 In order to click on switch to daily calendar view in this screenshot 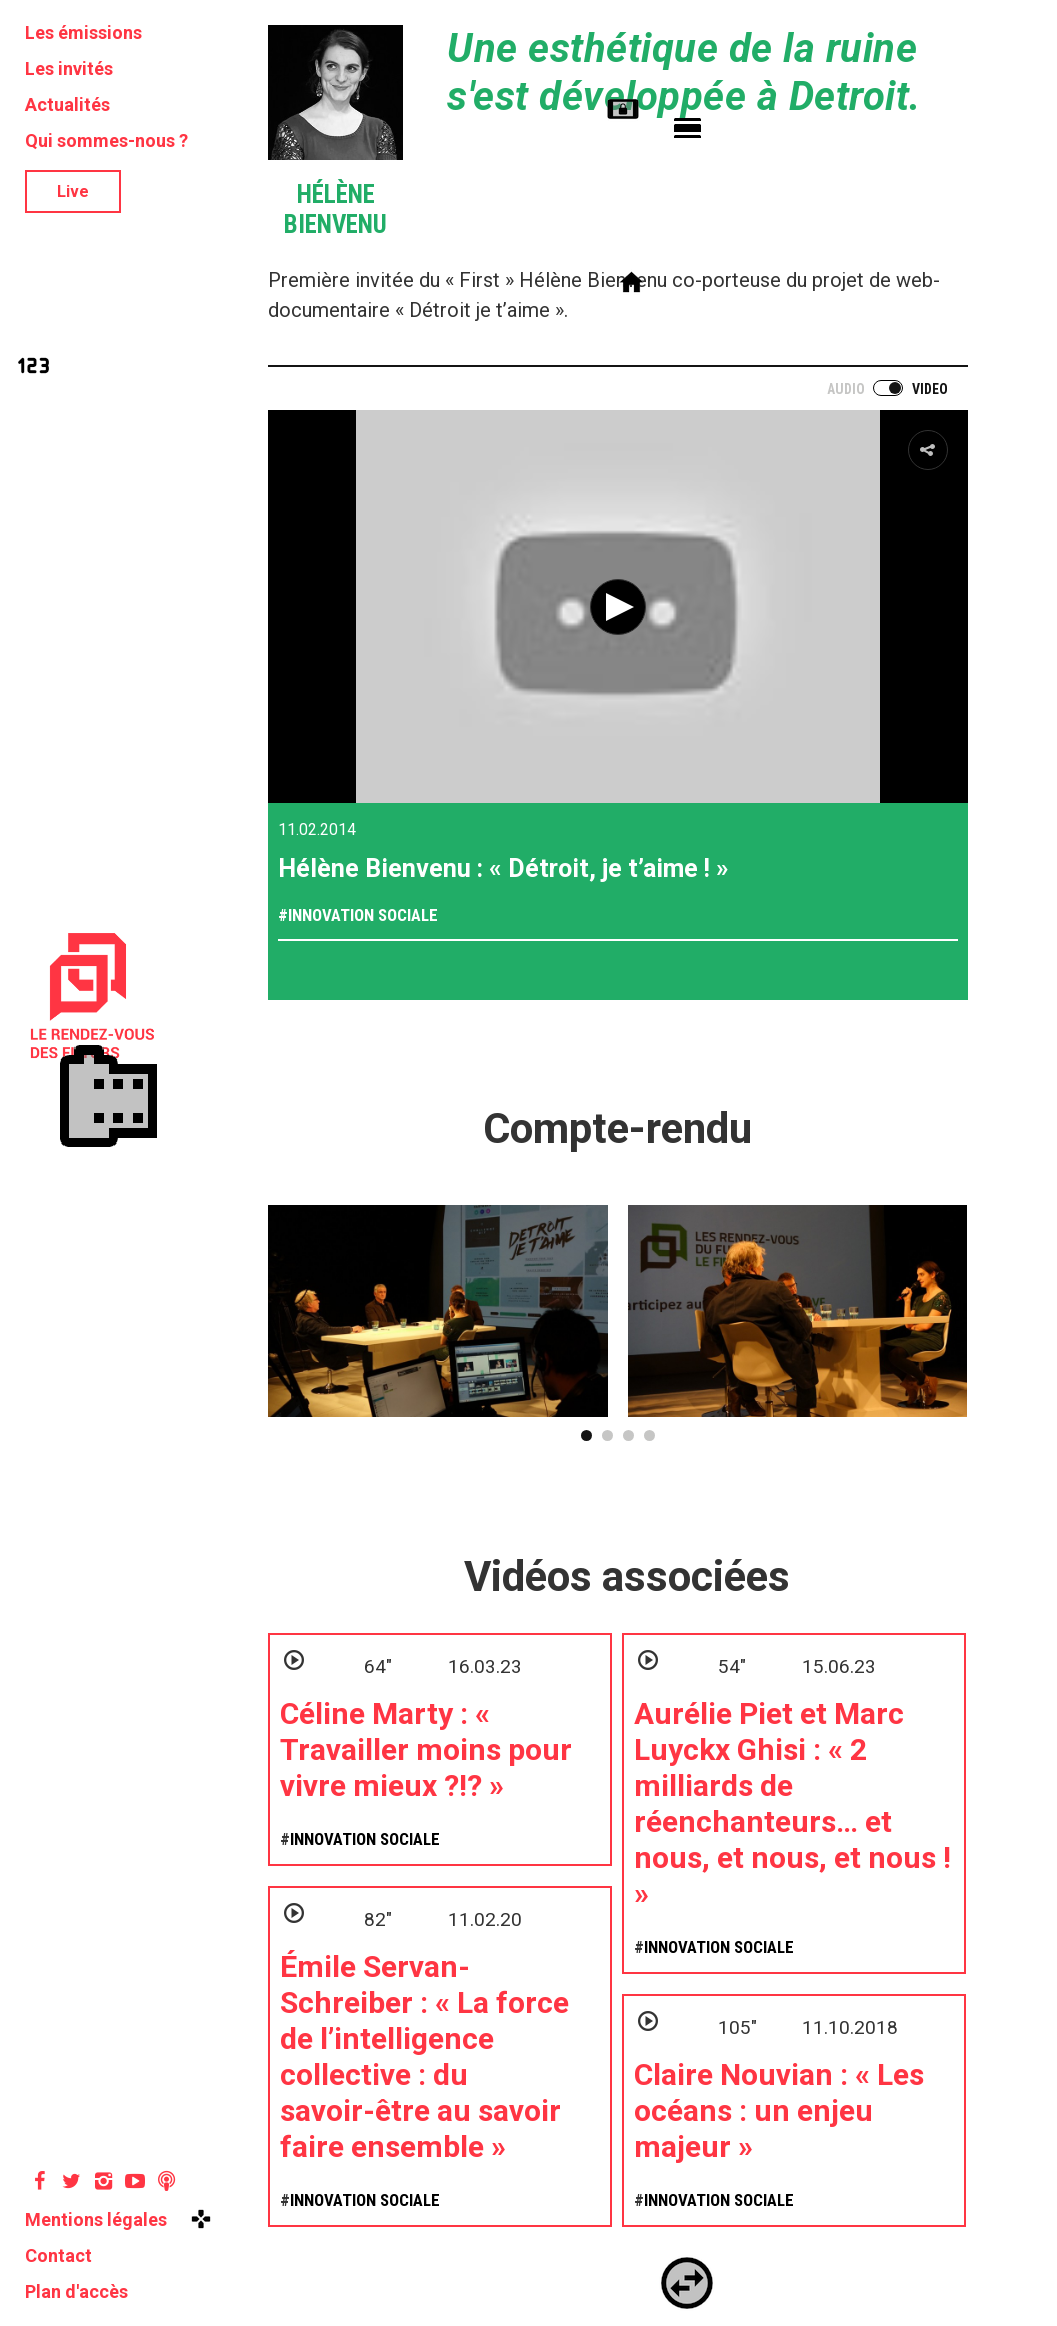, I will do `click(687, 127)`.